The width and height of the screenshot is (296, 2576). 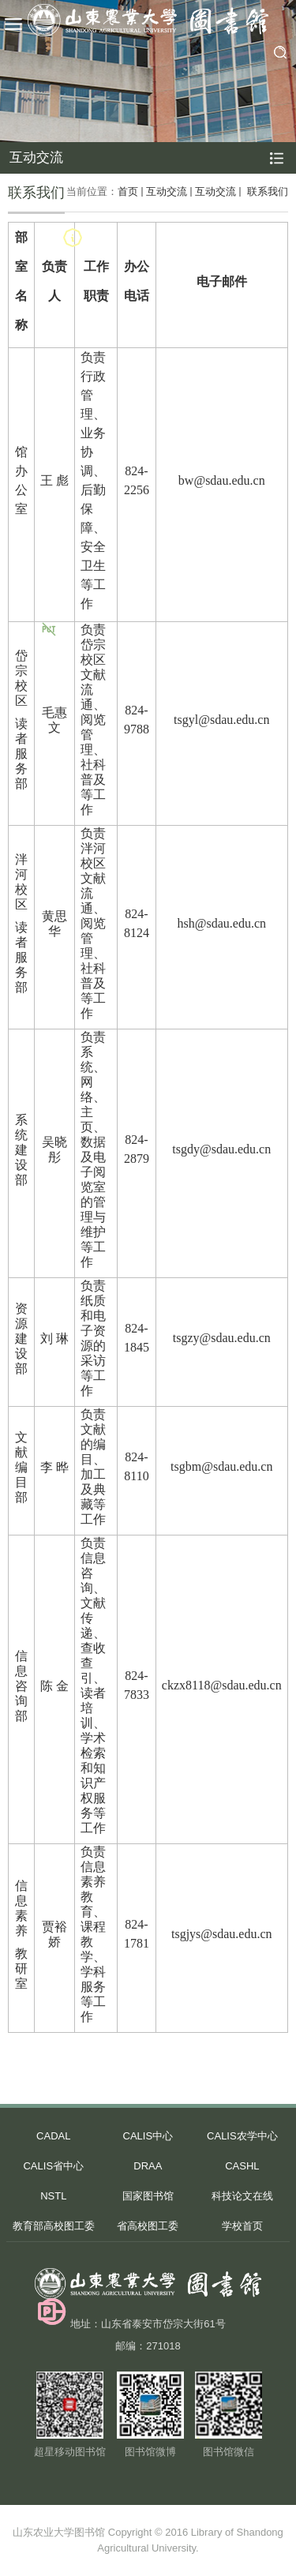 What do you see at coordinates (49, 629) in the screenshot?
I see `indicates HTTP PUT request is disabled` at bounding box center [49, 629].